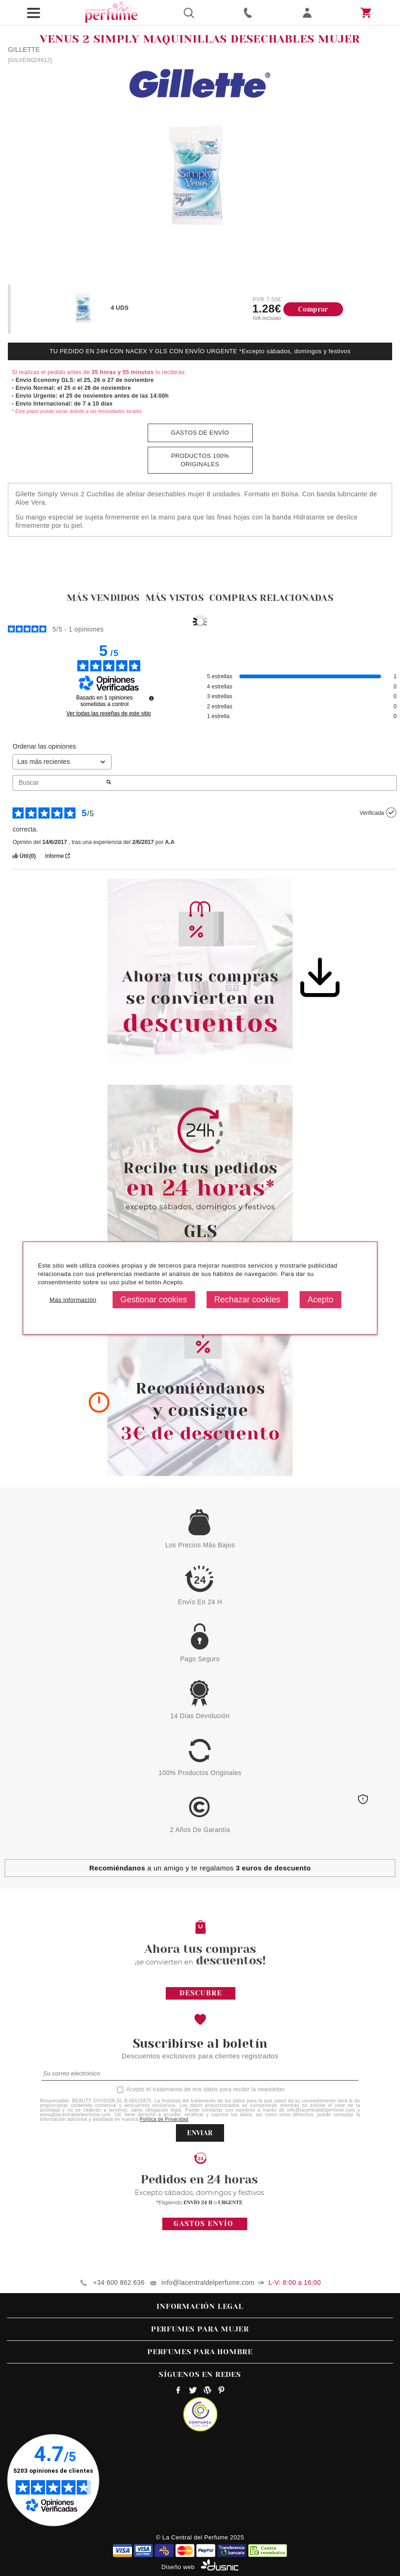 The height and width of the screenshot is (2576, 400). Describe the element at coordinates (320, 977) in the screenshot. I see `download a file or content` at that location.